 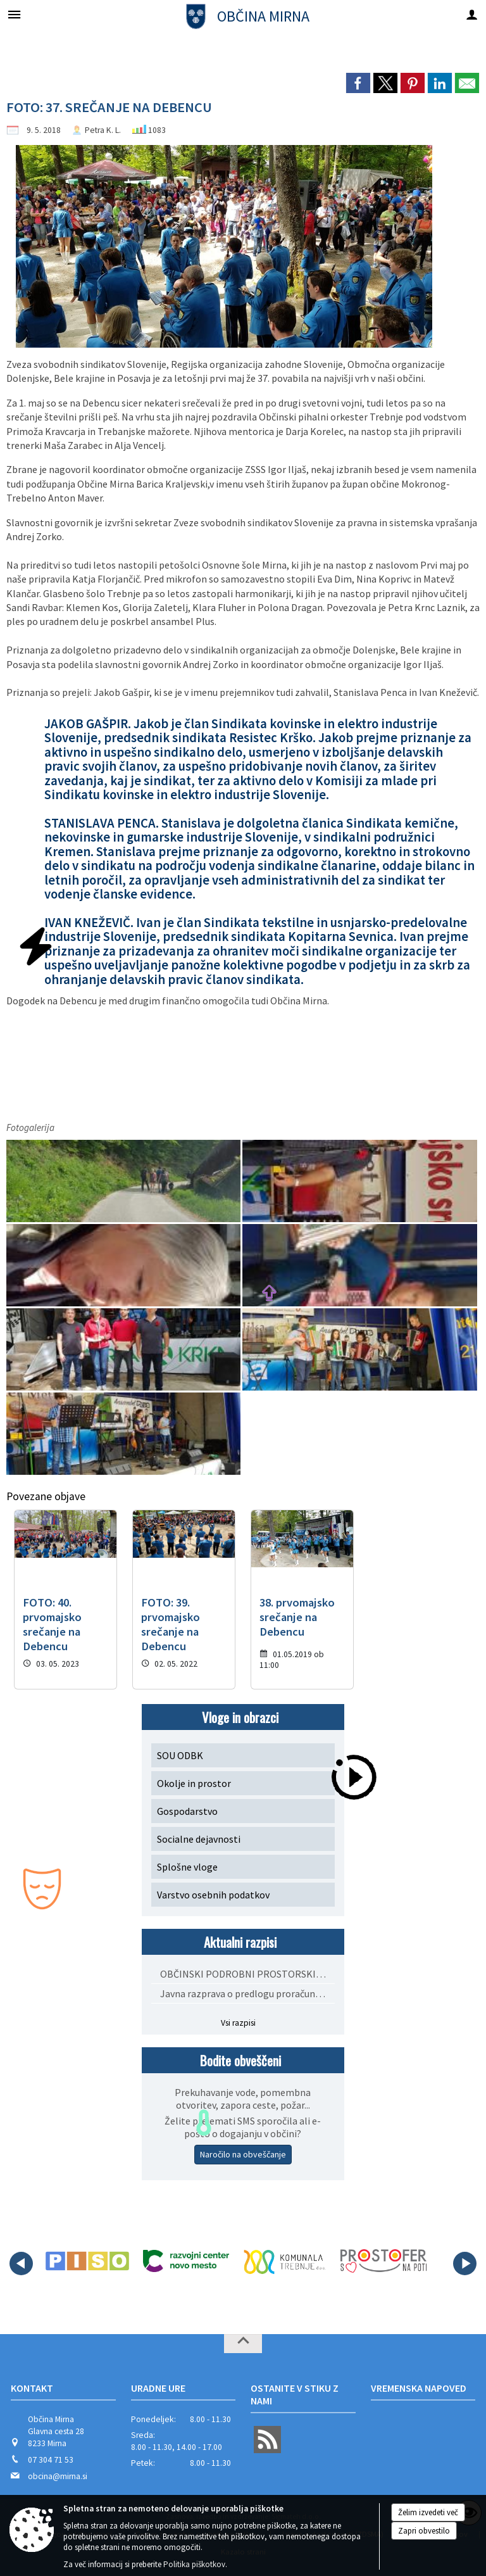 What do you see at coordinates (35, 946) in the screenshot?
I see `indicates quick actions or flash features` at bounding box center [35, 946].